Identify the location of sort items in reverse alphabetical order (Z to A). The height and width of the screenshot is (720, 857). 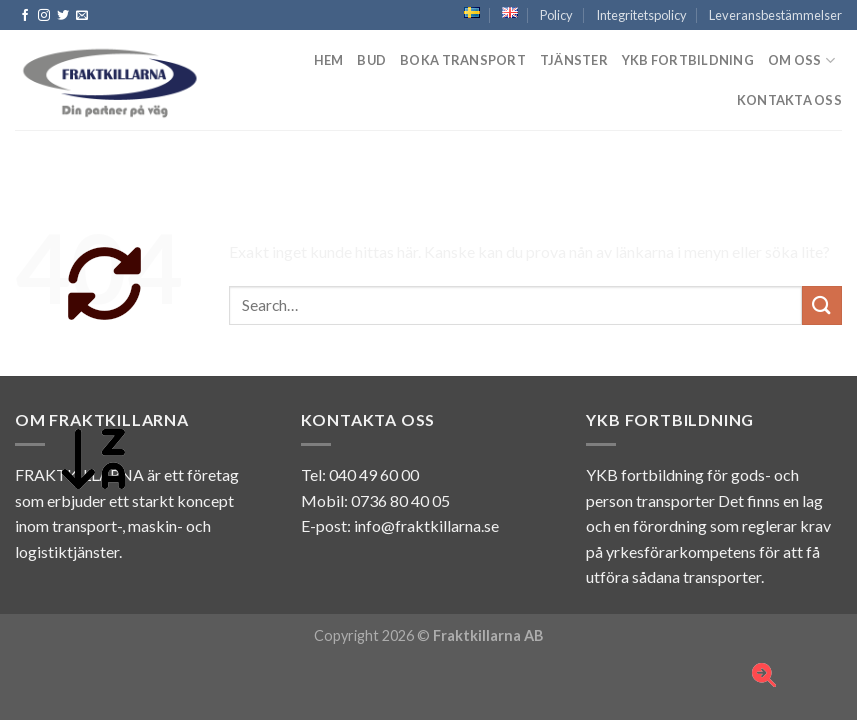
(95, 459).